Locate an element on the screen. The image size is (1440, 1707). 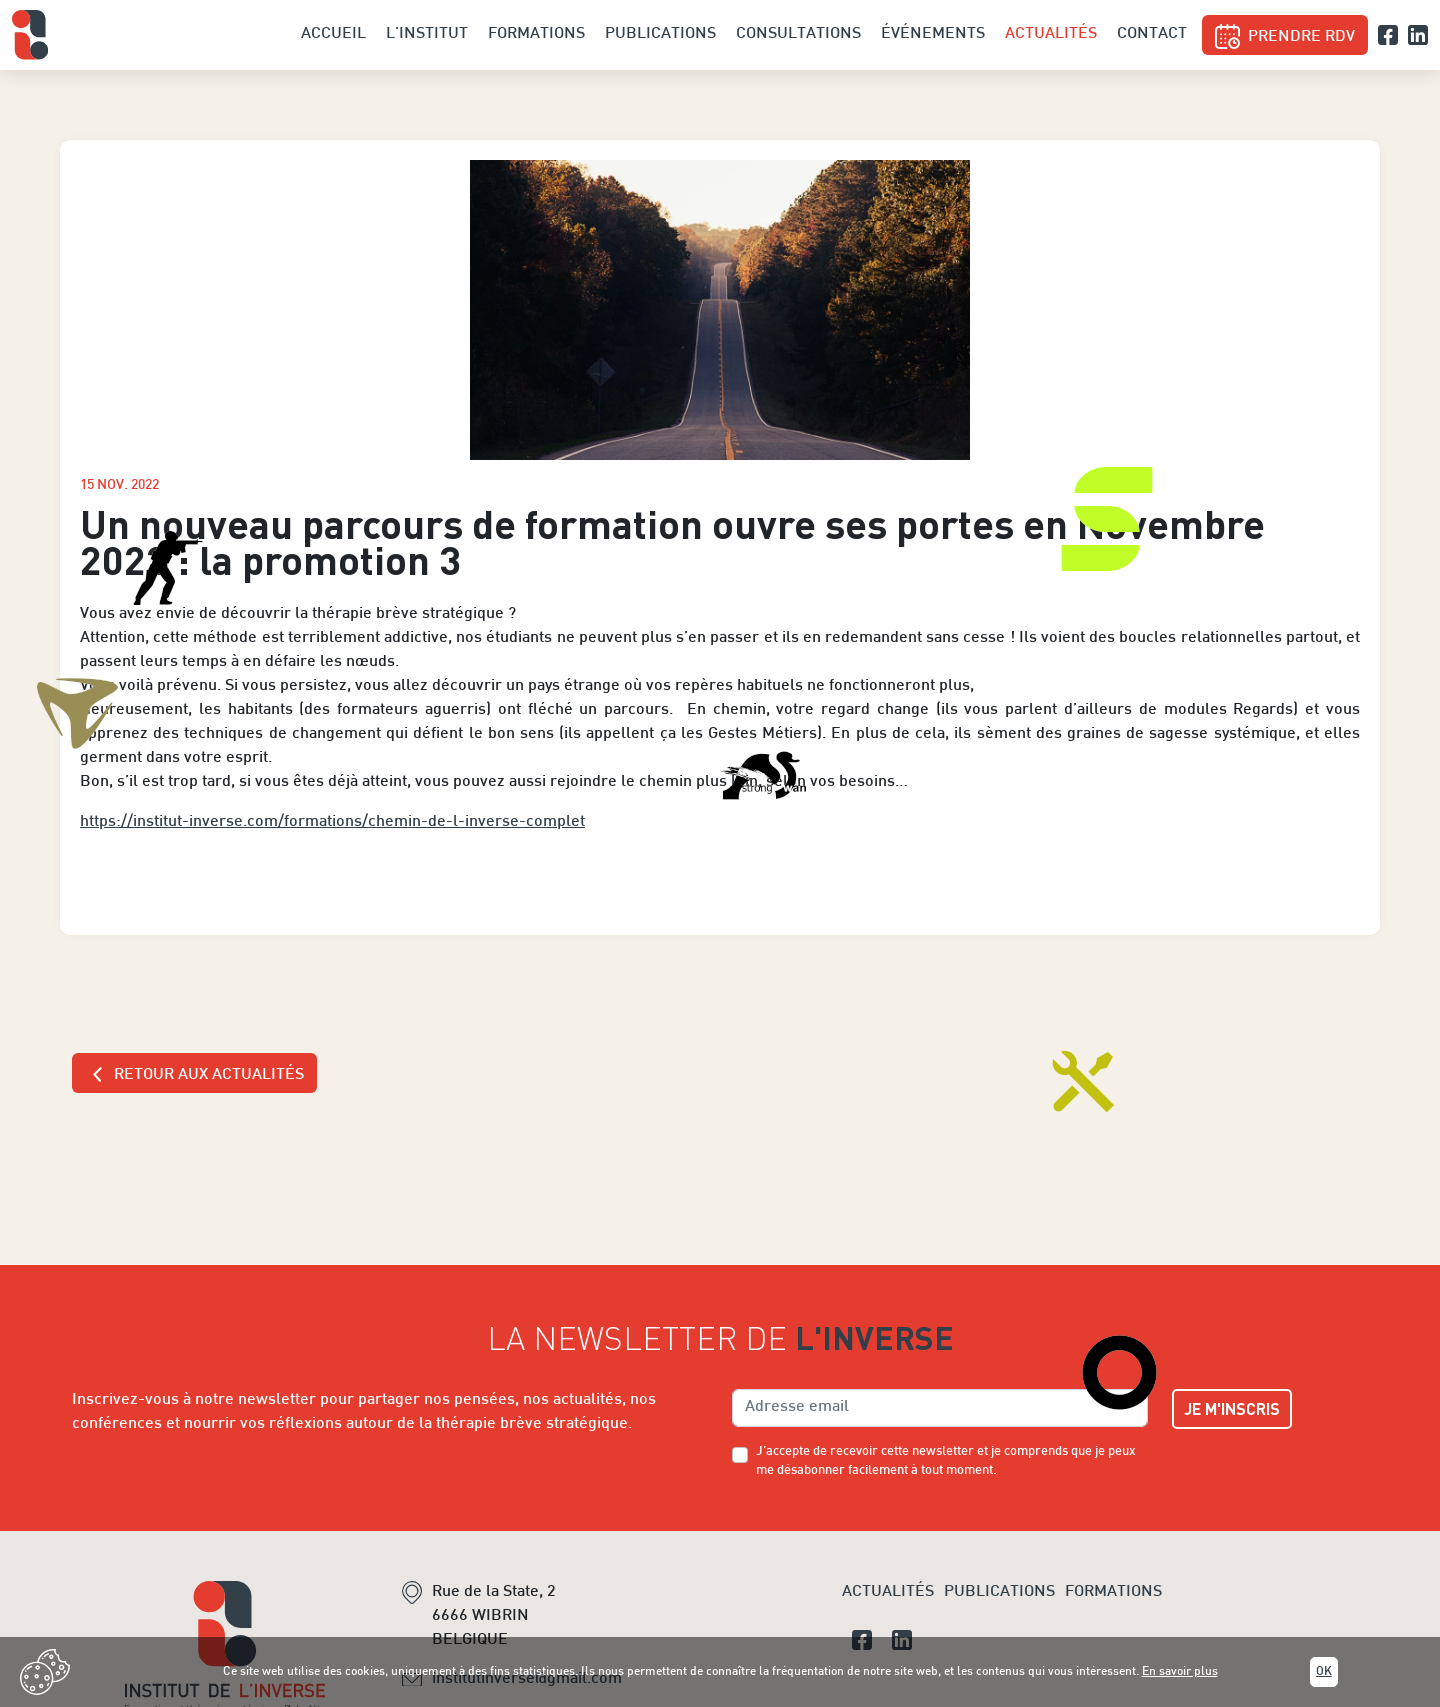
launch counter-strike game is located at coordinates (168, 568).